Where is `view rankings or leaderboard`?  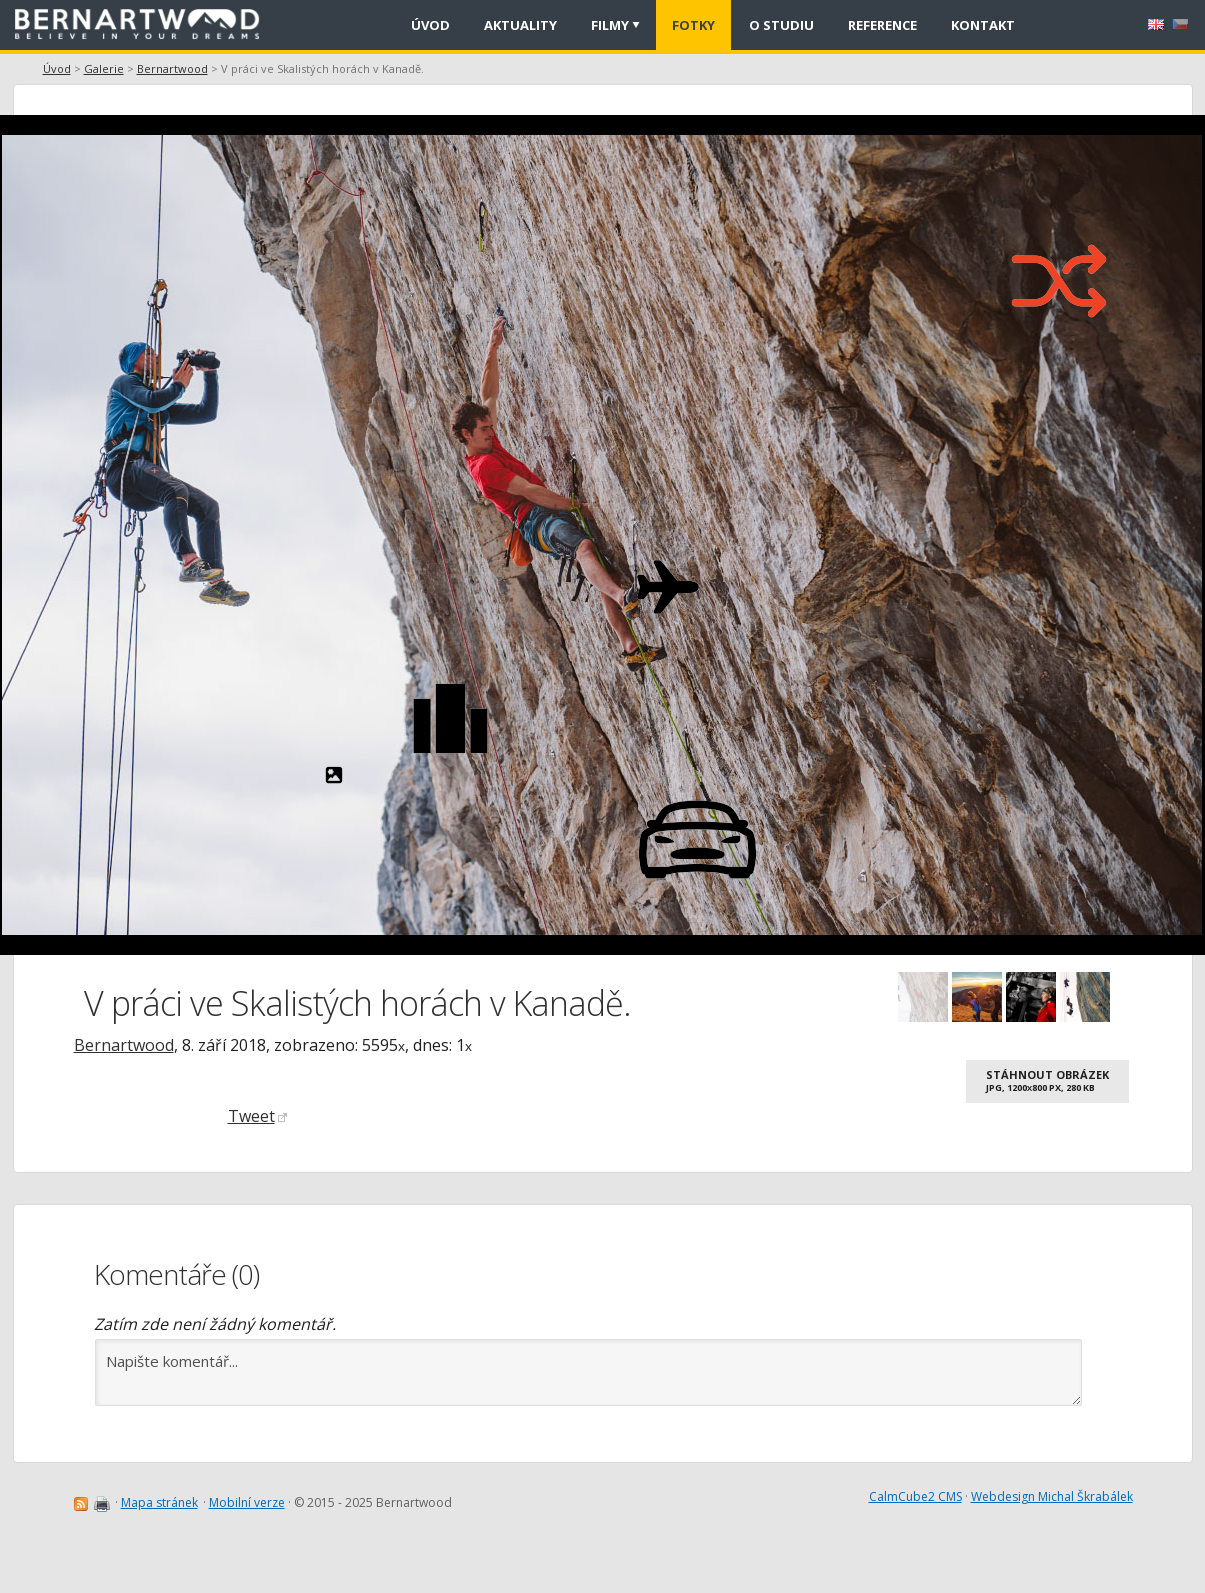
view rankings or leaderboard is located at coordinates (450, 718).